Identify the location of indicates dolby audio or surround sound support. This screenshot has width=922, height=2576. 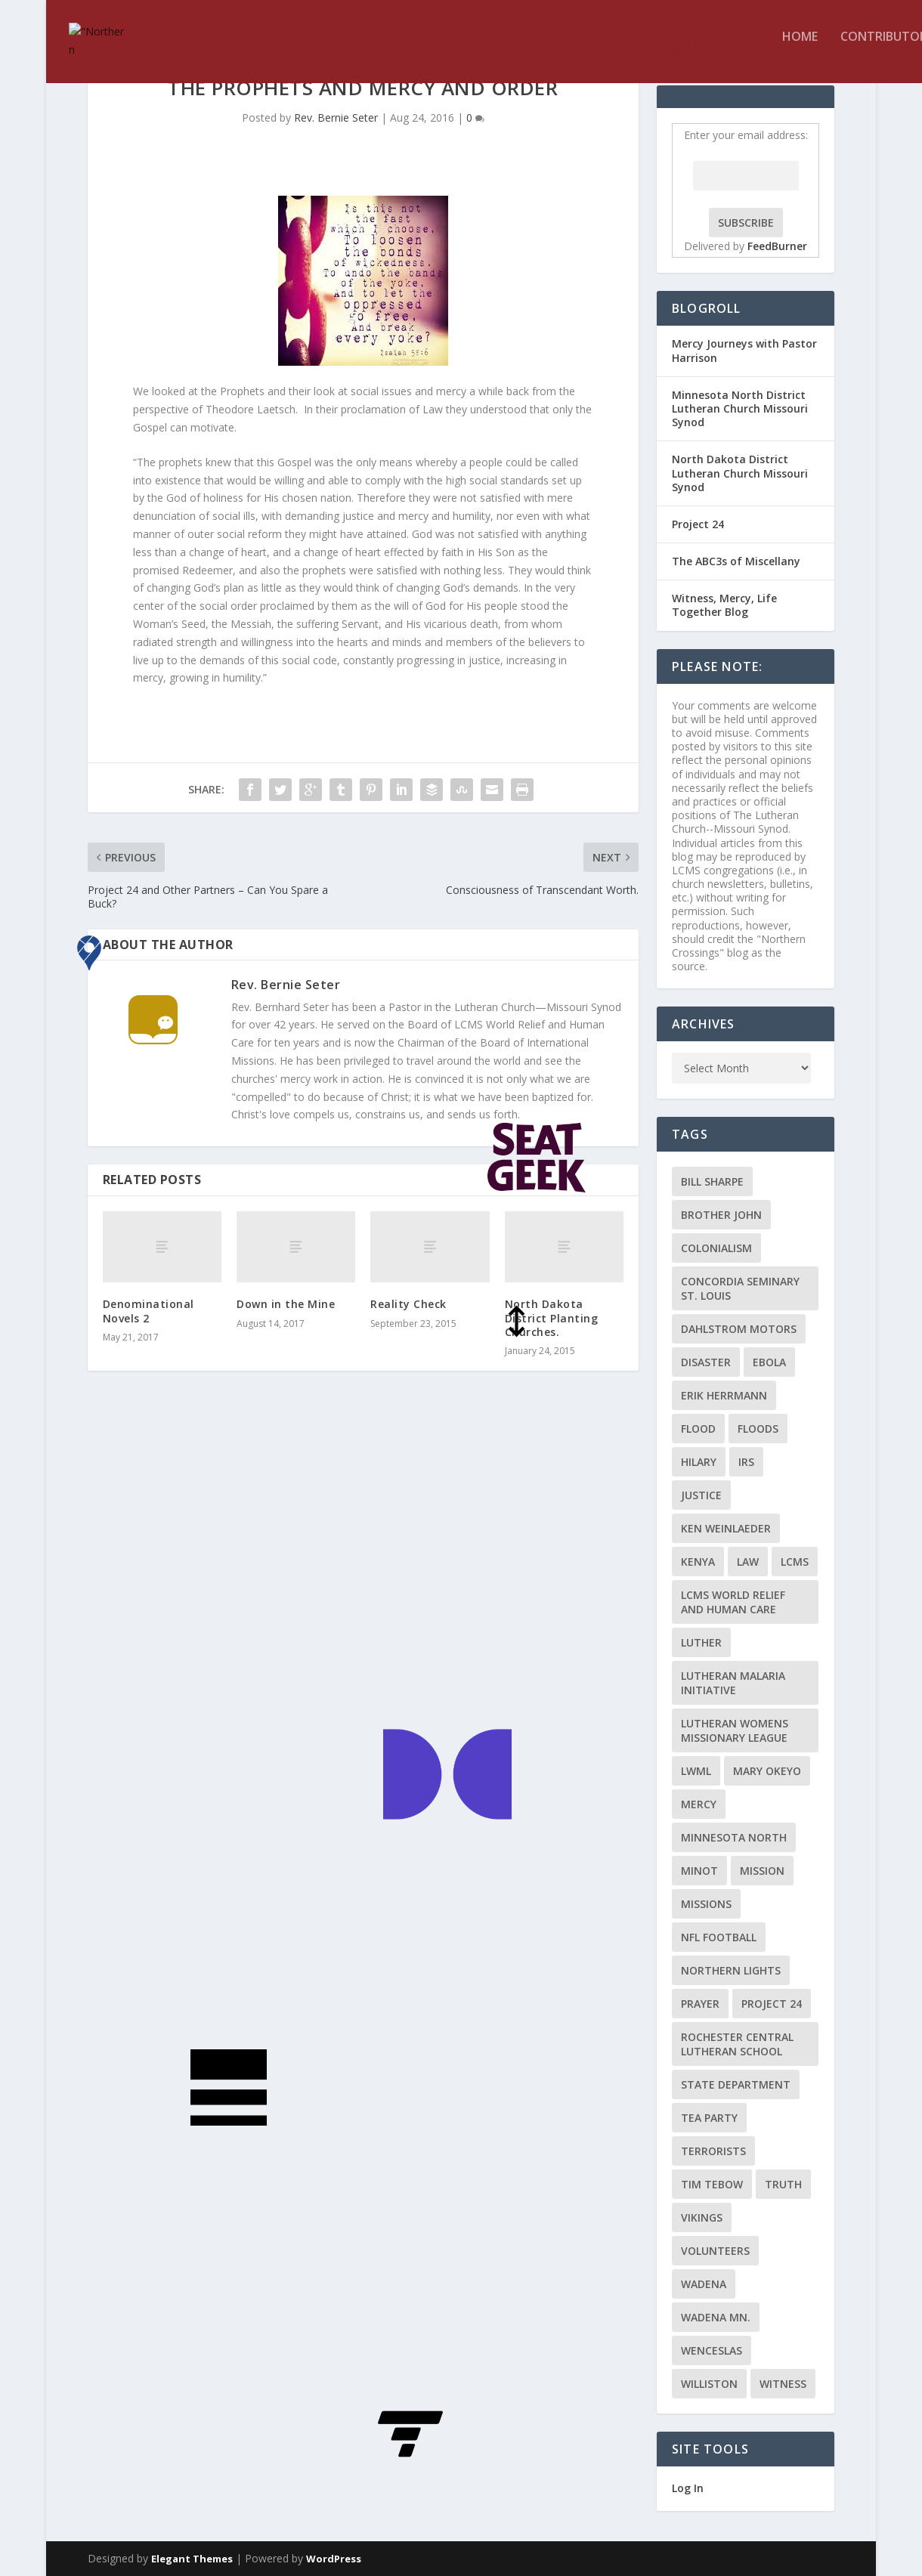
(447, 1774).